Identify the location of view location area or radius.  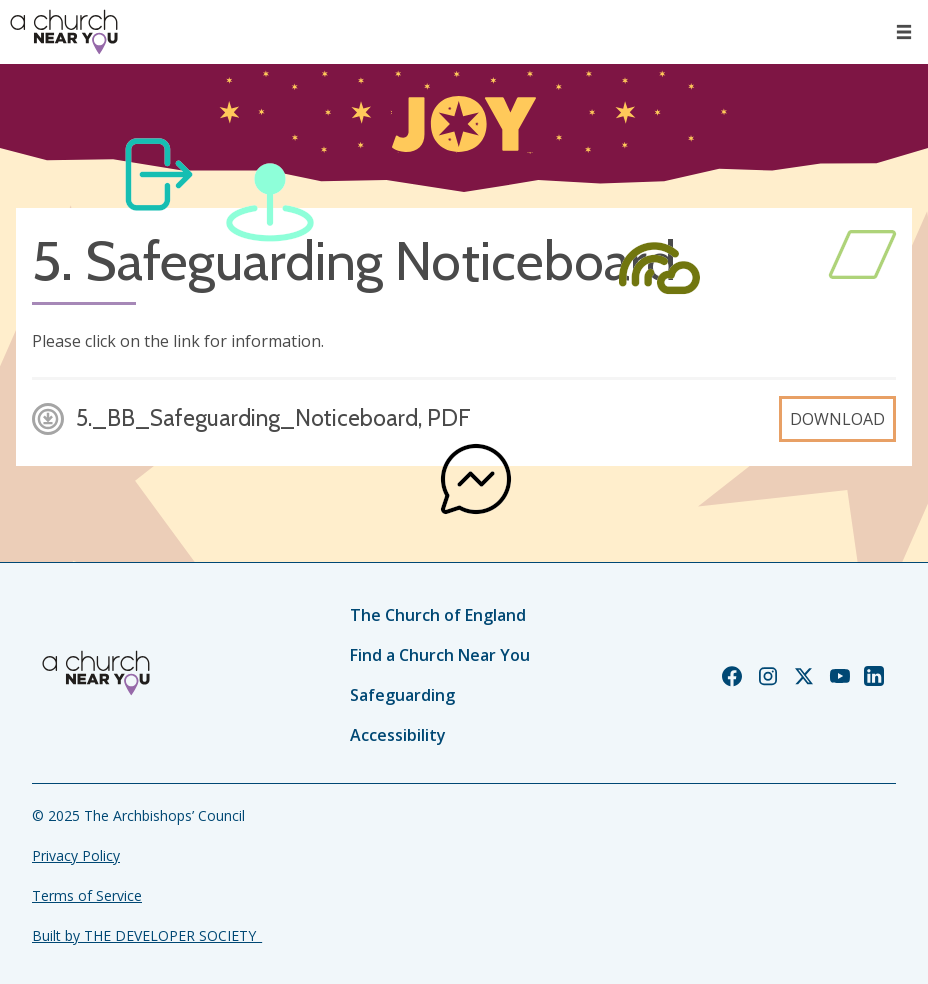
(270, 204).